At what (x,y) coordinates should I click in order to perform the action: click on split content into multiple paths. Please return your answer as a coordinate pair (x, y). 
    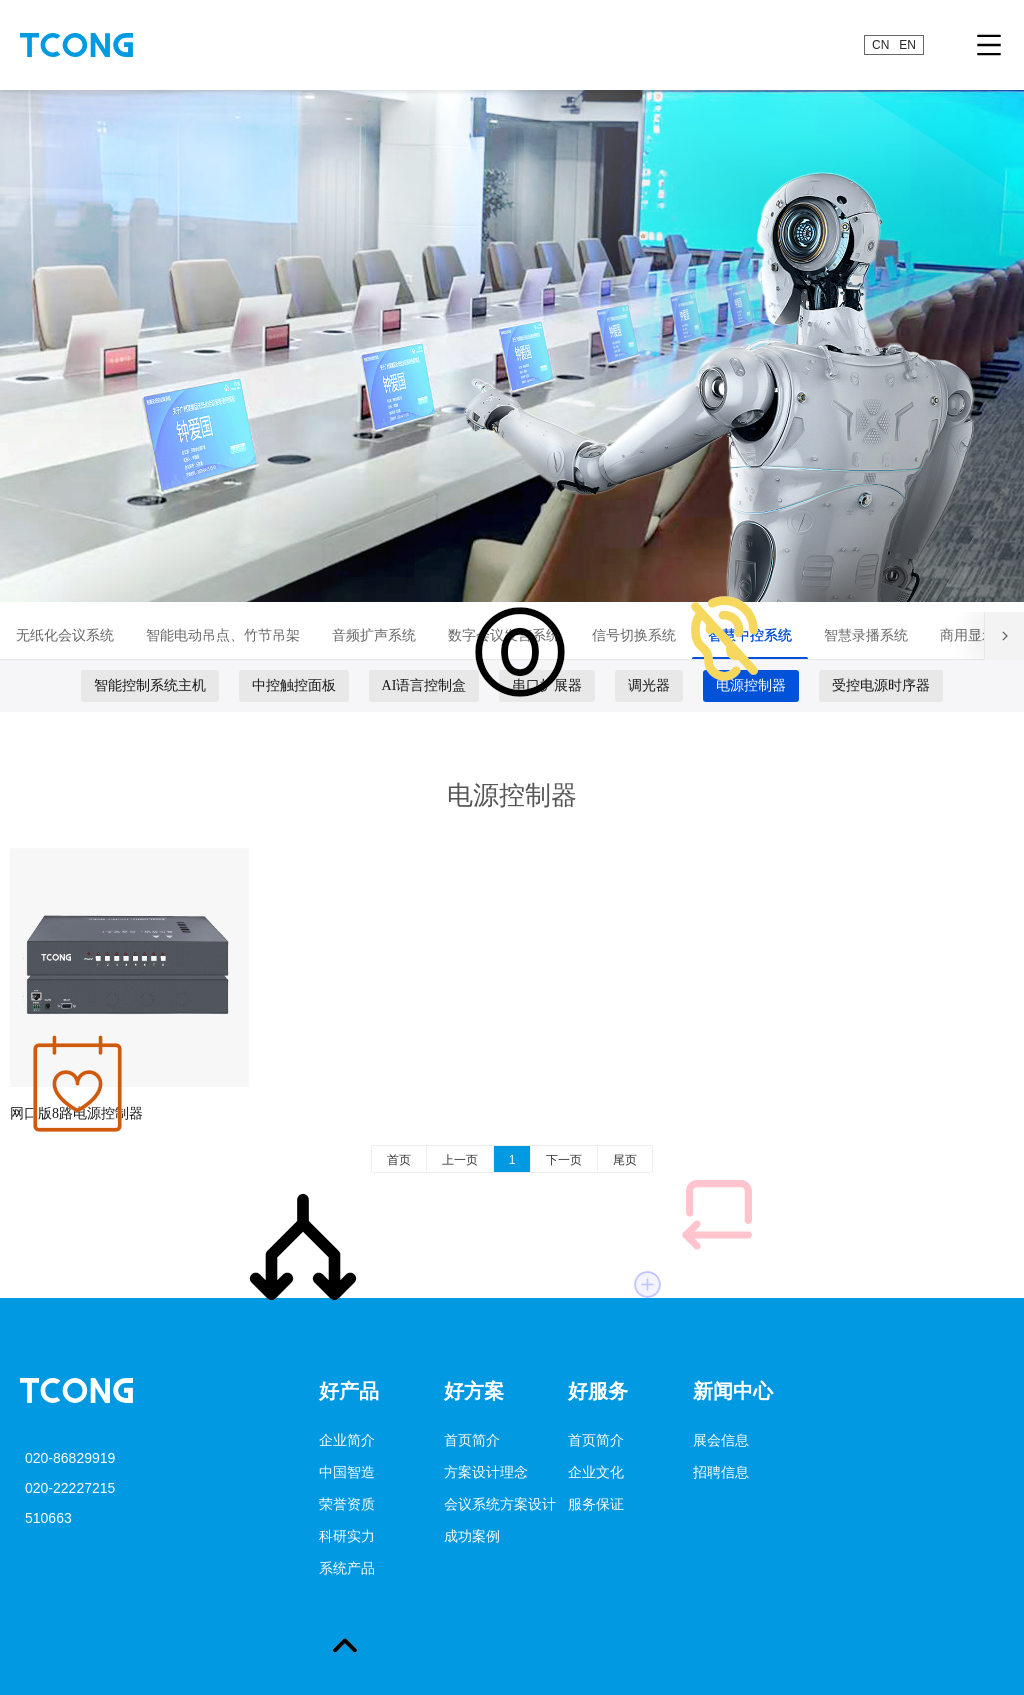
    Looking at the image, I should click on (303, 1251).